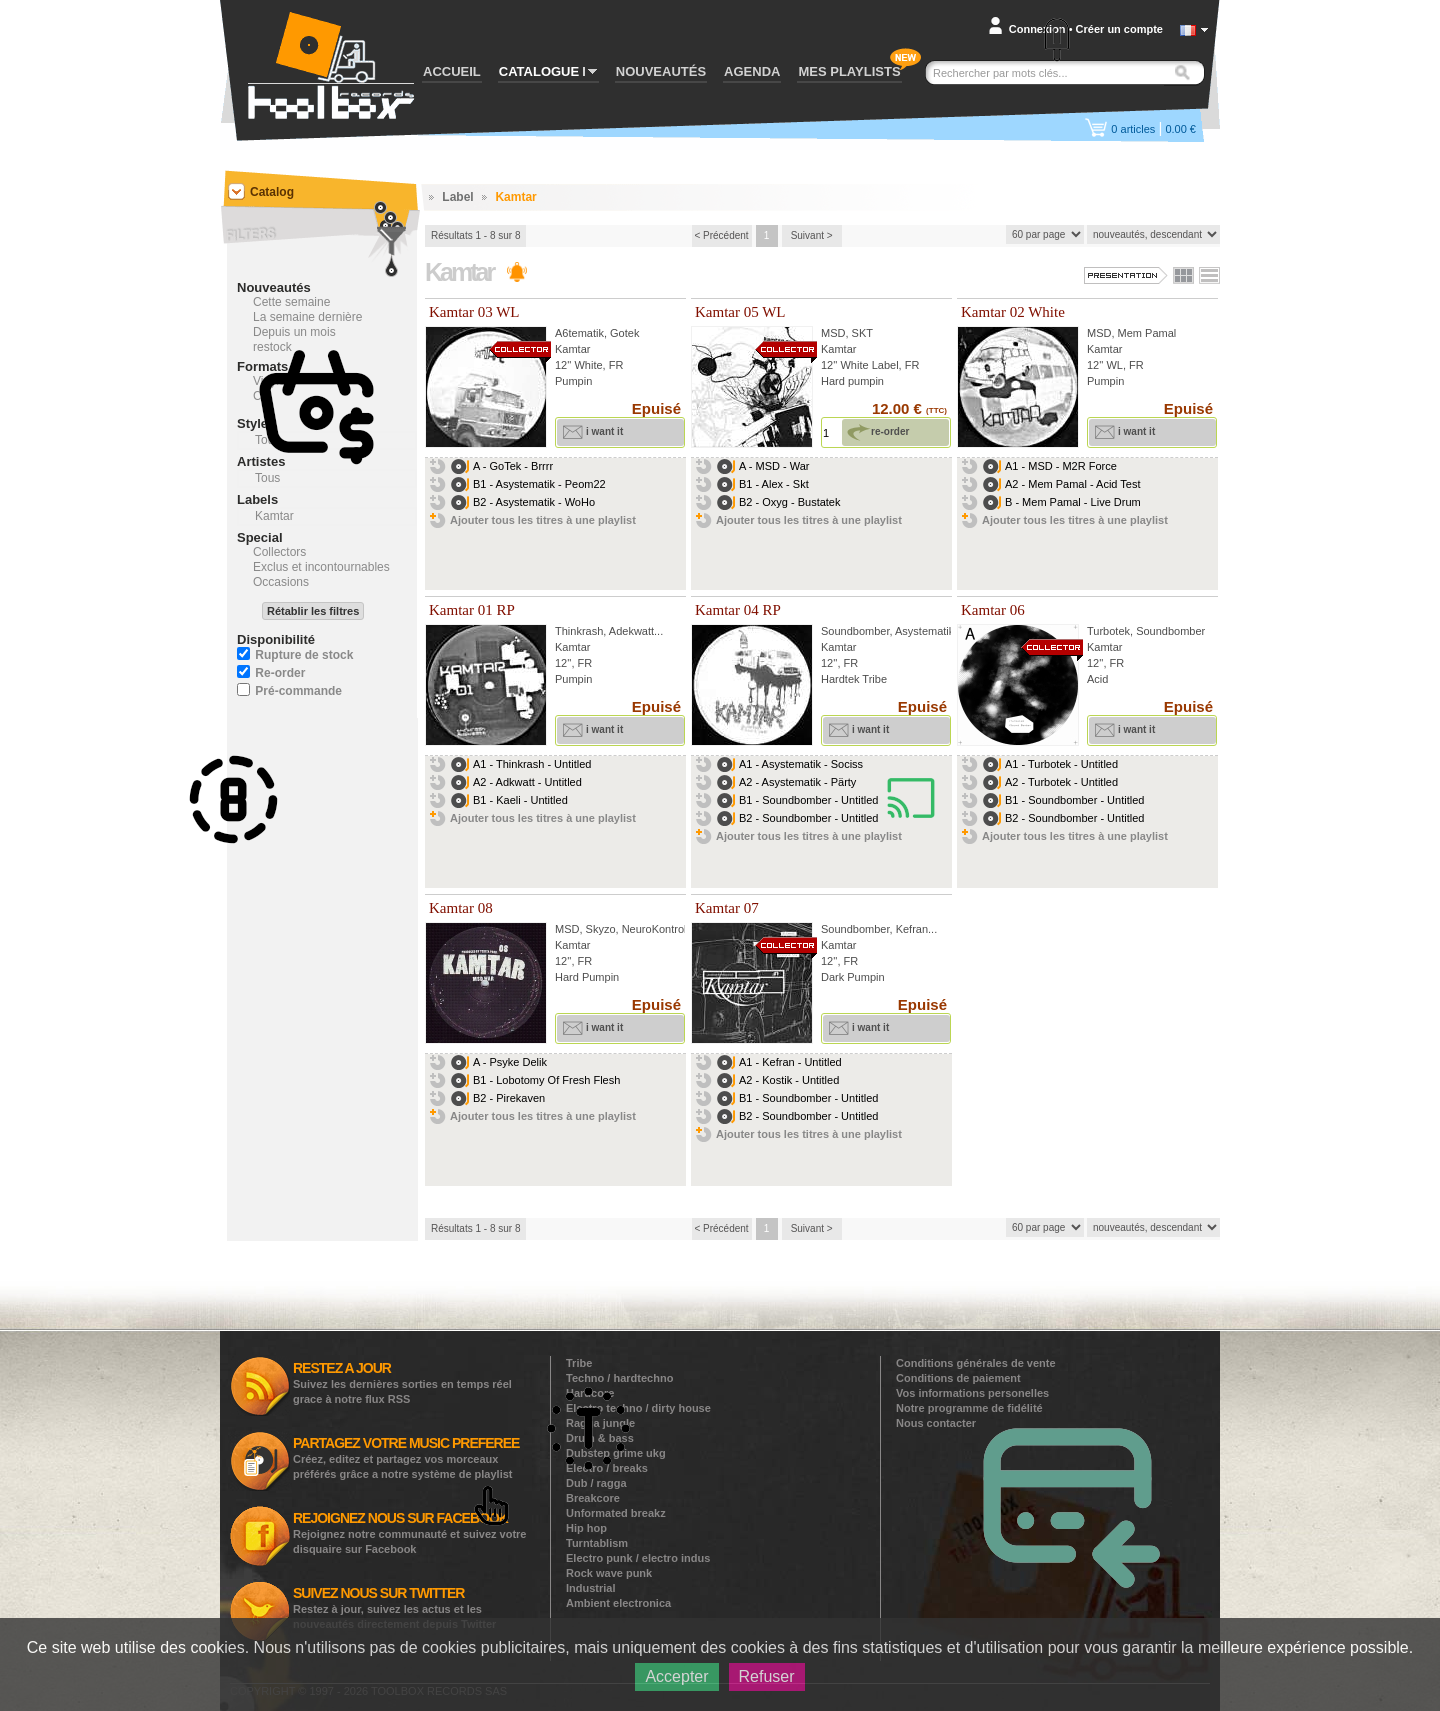 Image resolution: width=1440 pixels, height=1711 pixels. I want to click on indicates text formatting or typography options, so click(588, 1428).